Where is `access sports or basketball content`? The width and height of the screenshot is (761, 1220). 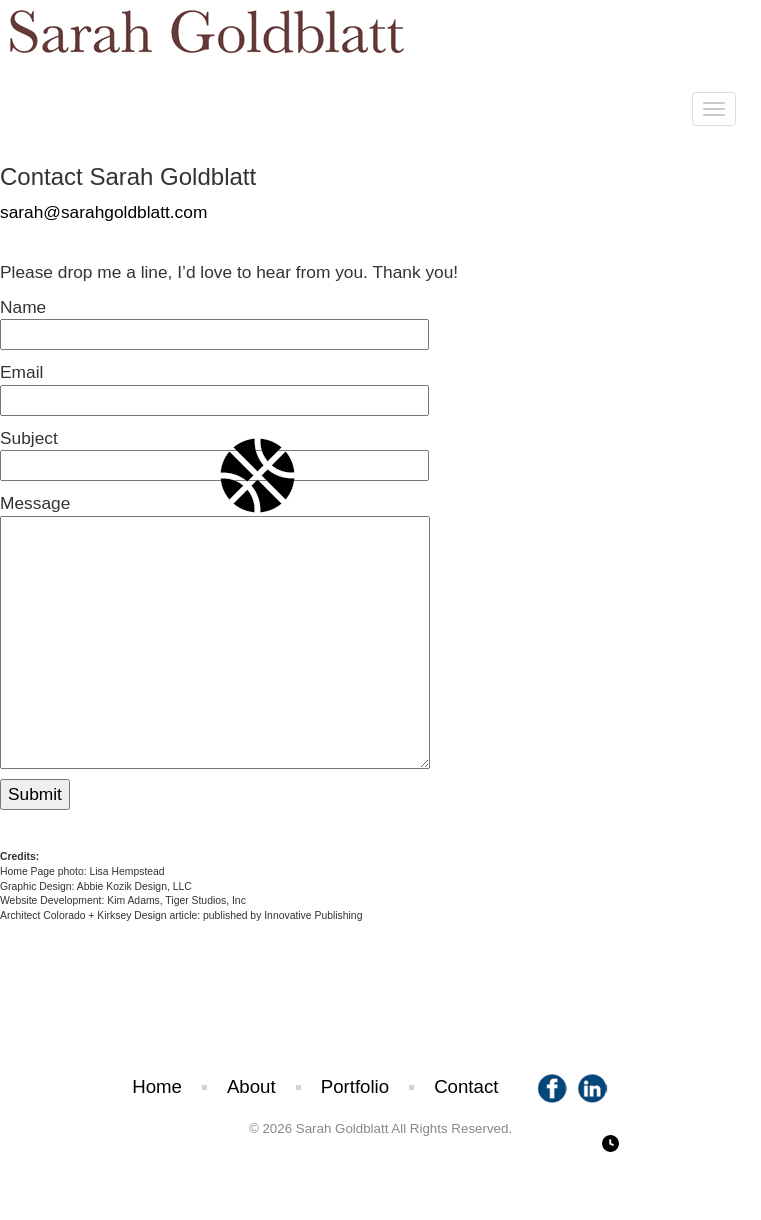 access sports or basketball content is located at coordinates (257, 475).